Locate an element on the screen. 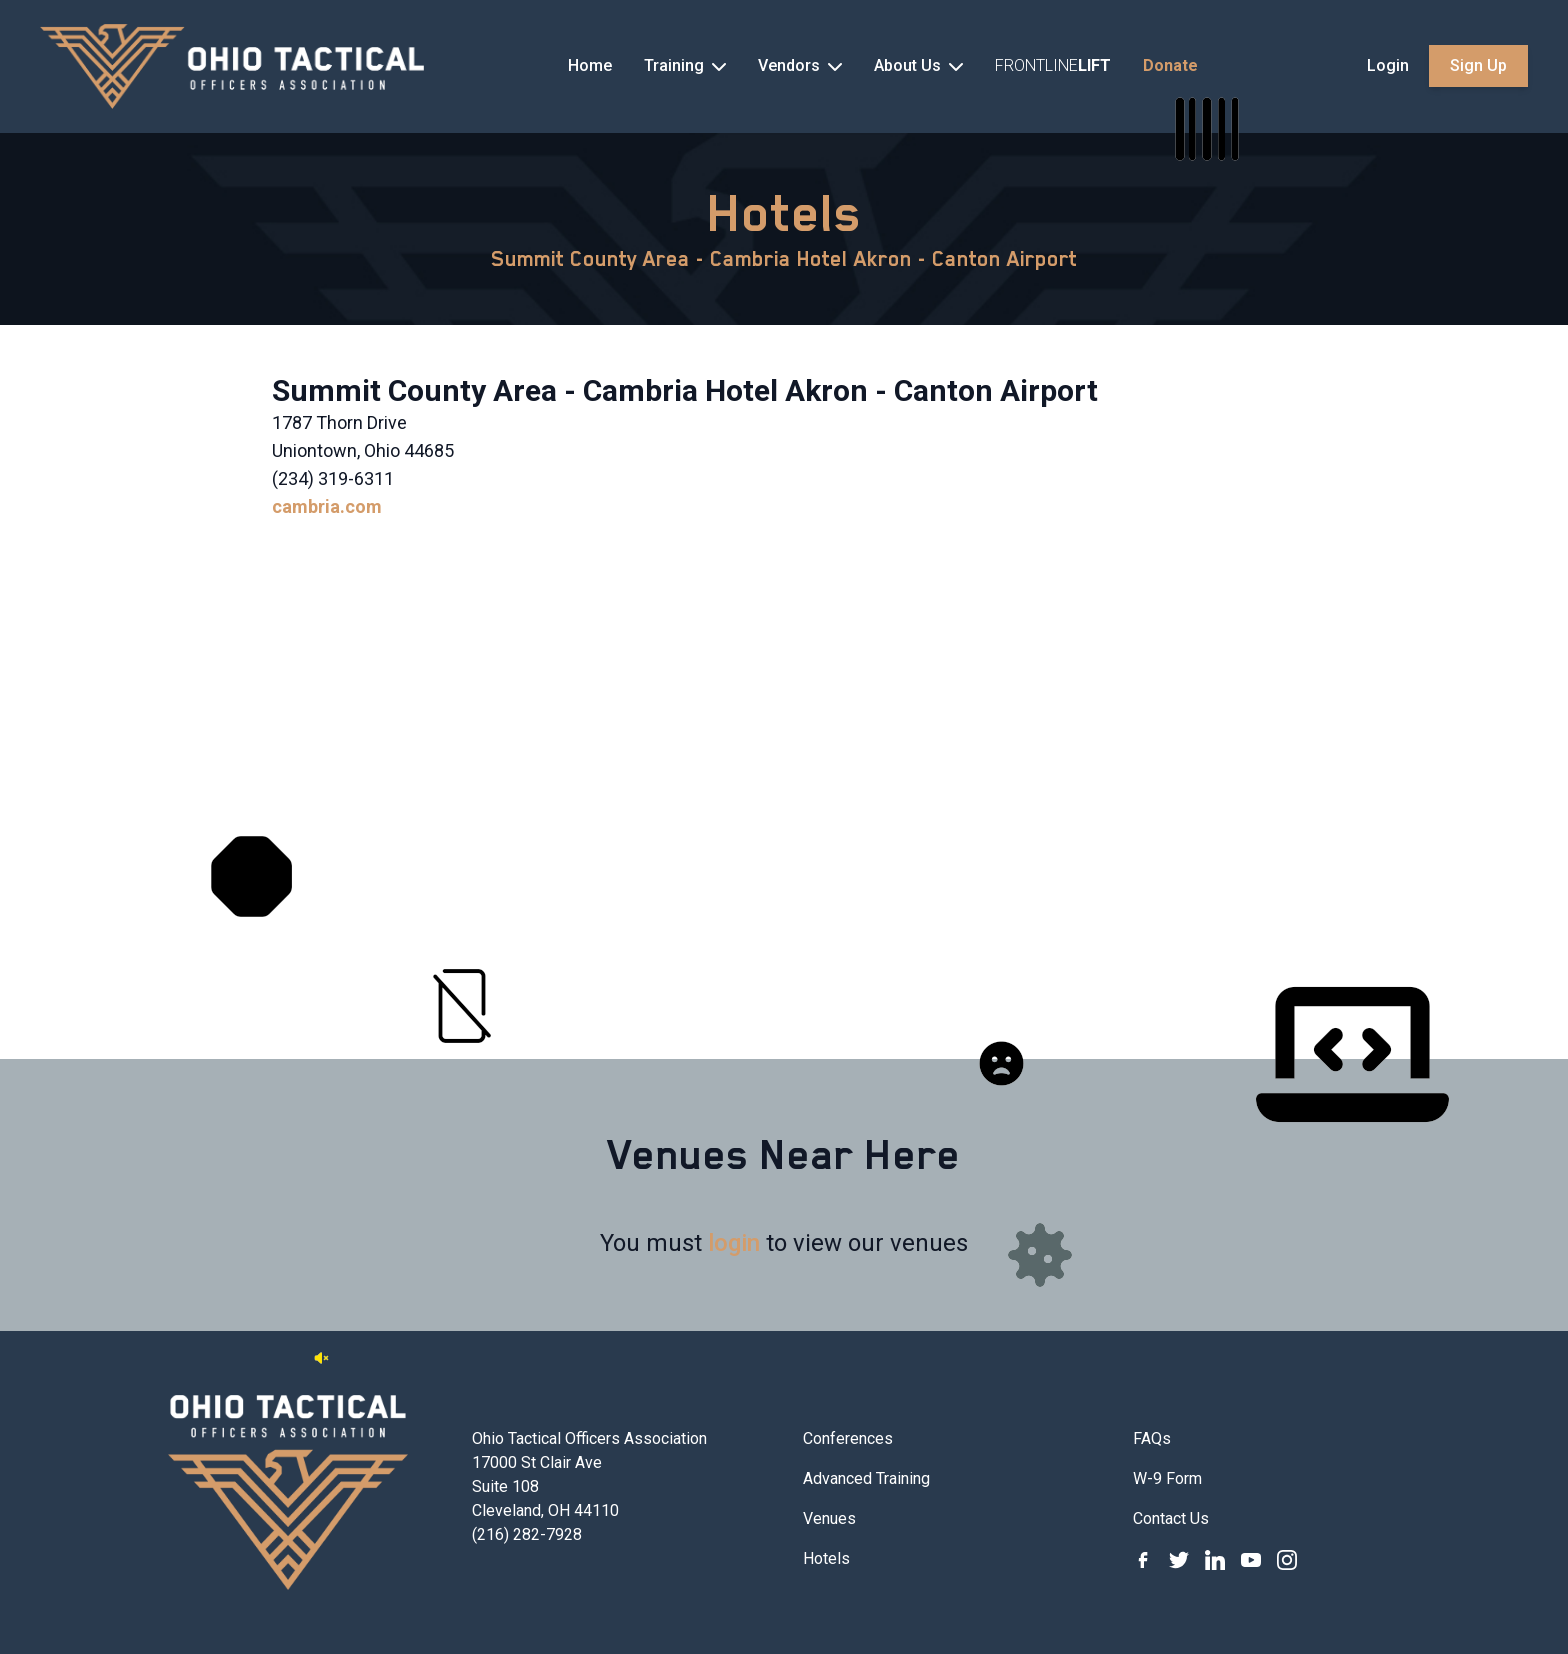 The width and height of the screenshot is (1568, 1654). stop or halt action indicator is located at coordinates (251, 876).